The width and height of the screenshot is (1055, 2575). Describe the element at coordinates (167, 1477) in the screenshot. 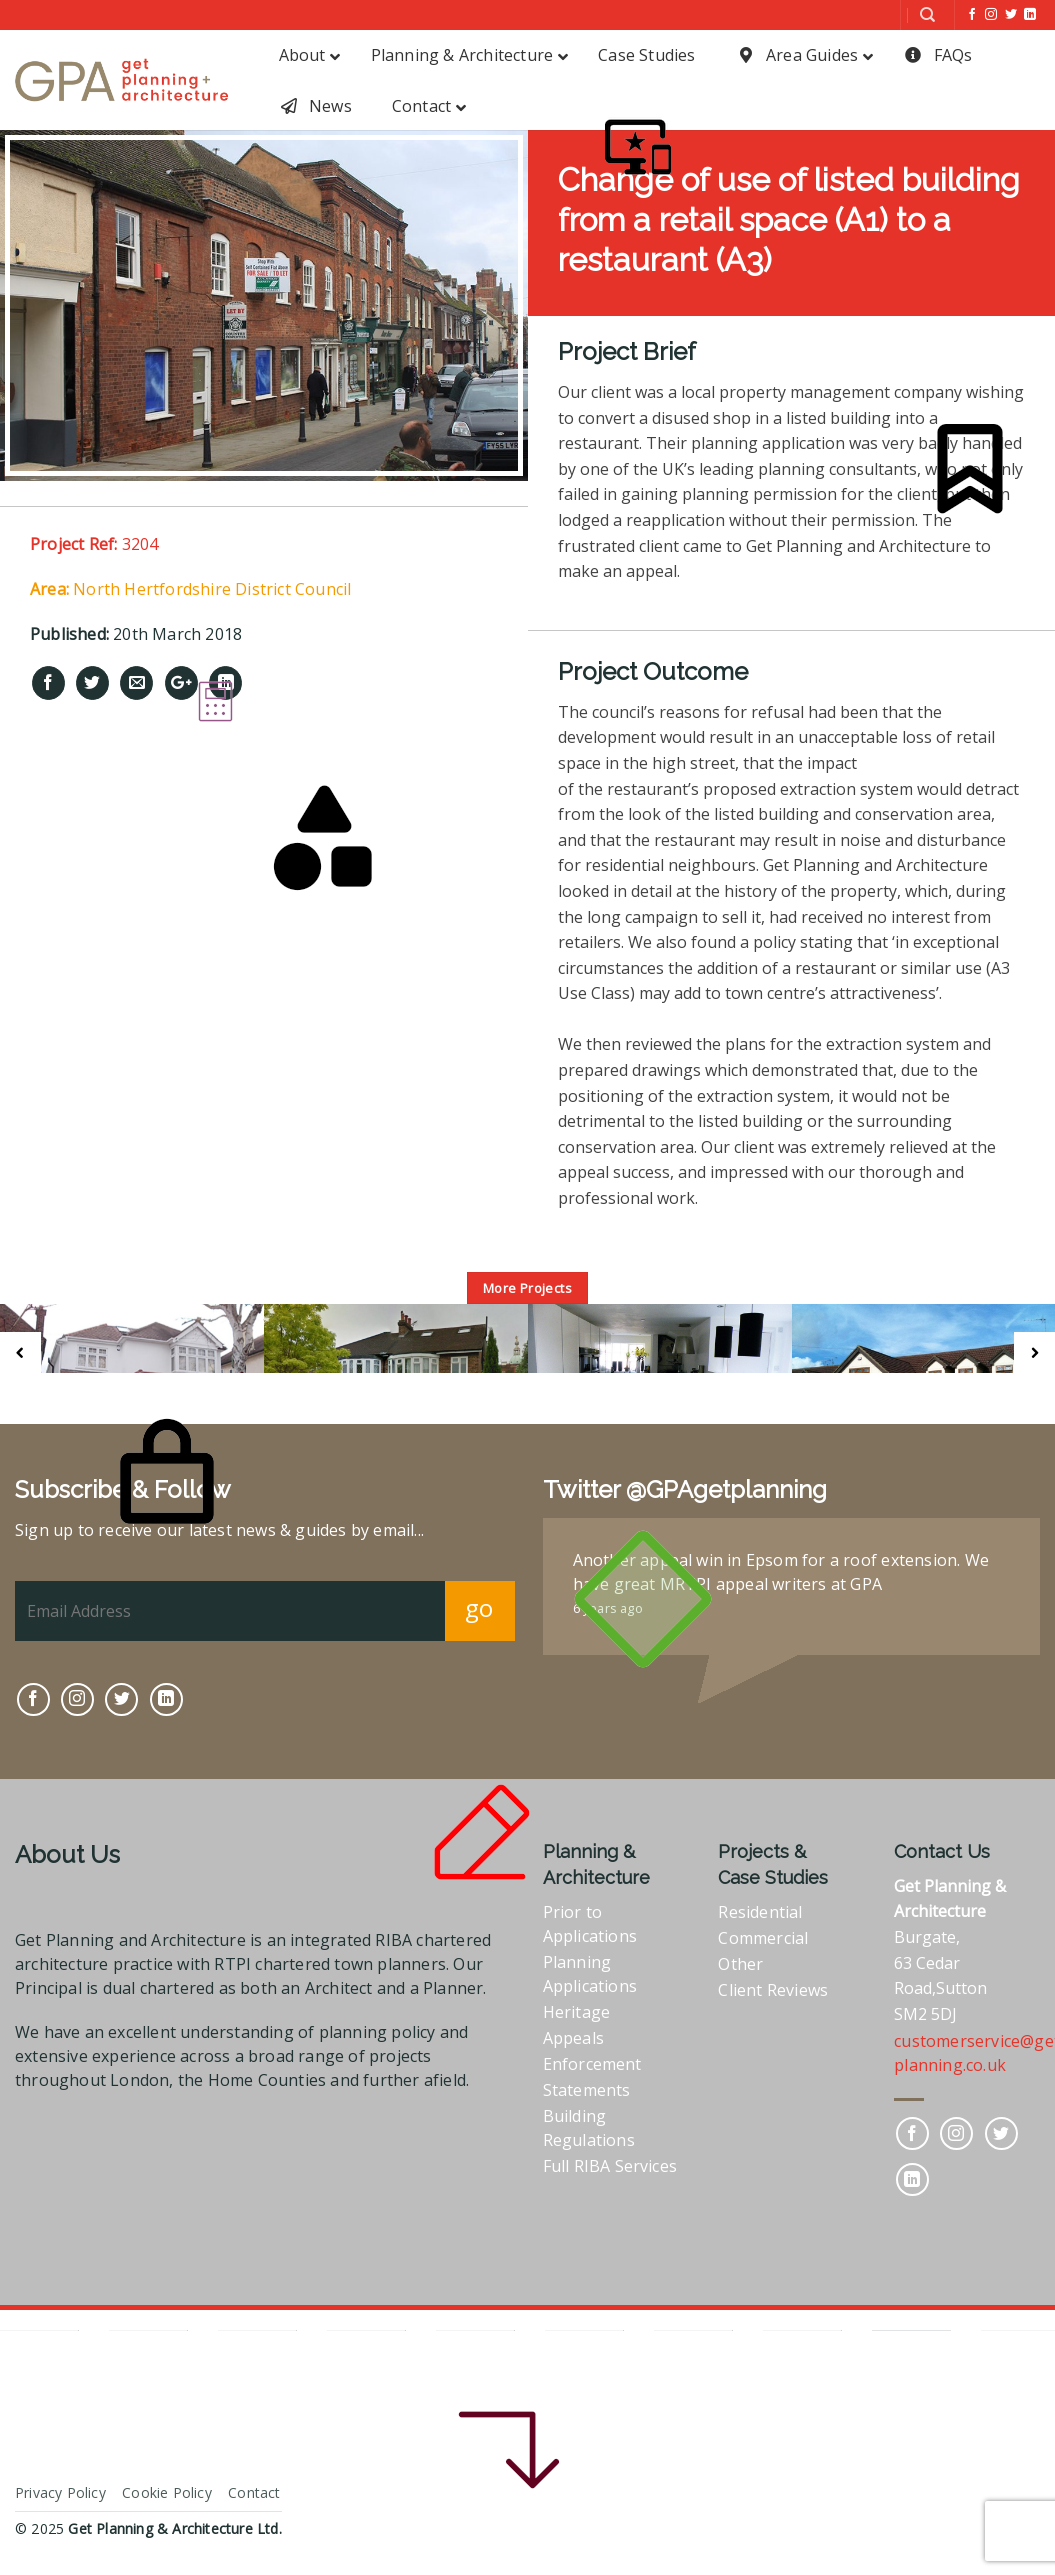

I see `lock or secure this item` at that location.